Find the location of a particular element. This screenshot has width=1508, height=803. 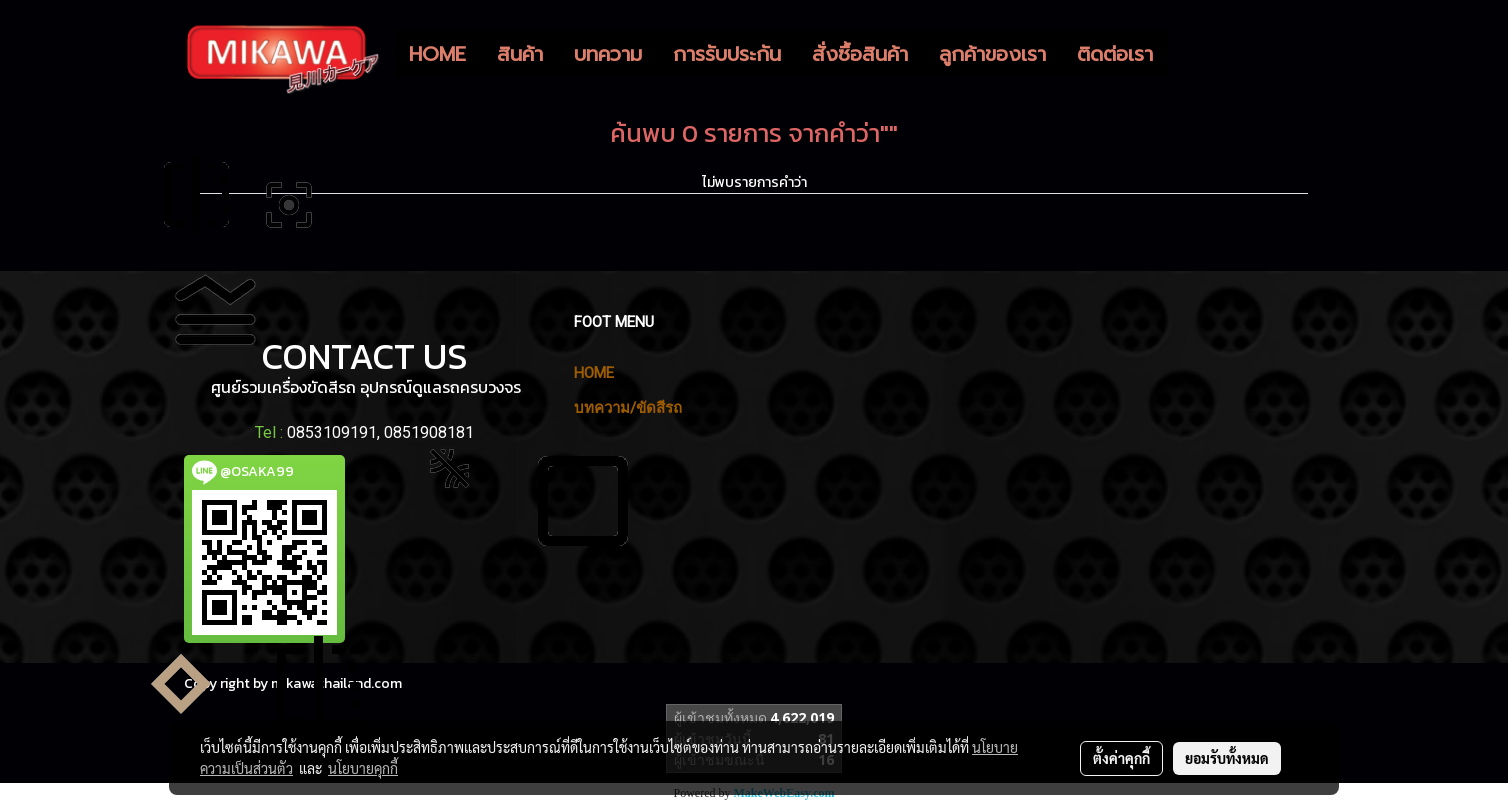

center focus on camera viewfinder is located at coordinates (289, 205).